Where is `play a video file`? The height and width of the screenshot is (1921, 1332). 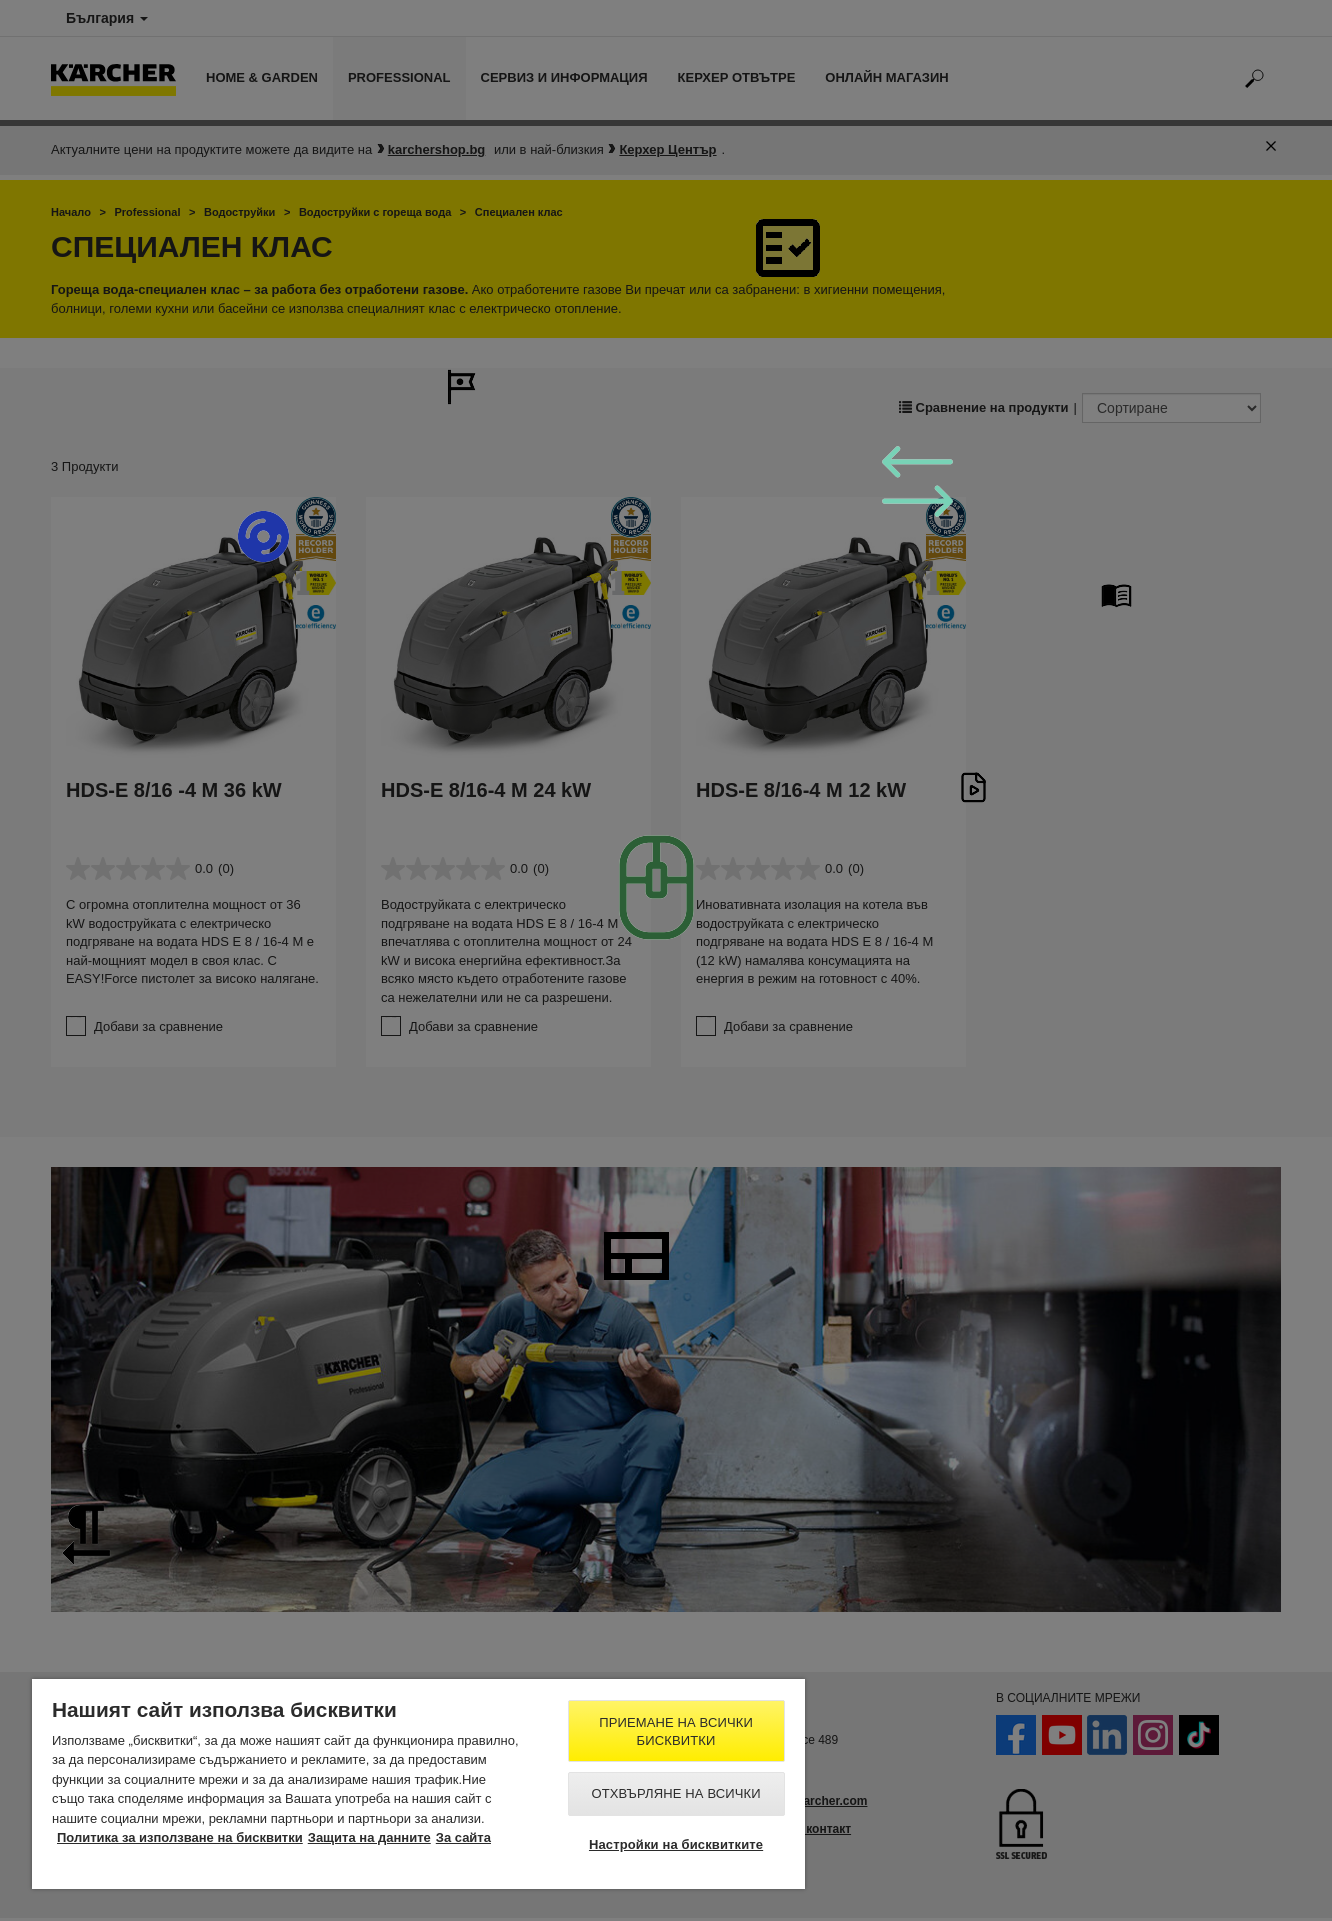 play a video file is located at coordinates (973, 787).